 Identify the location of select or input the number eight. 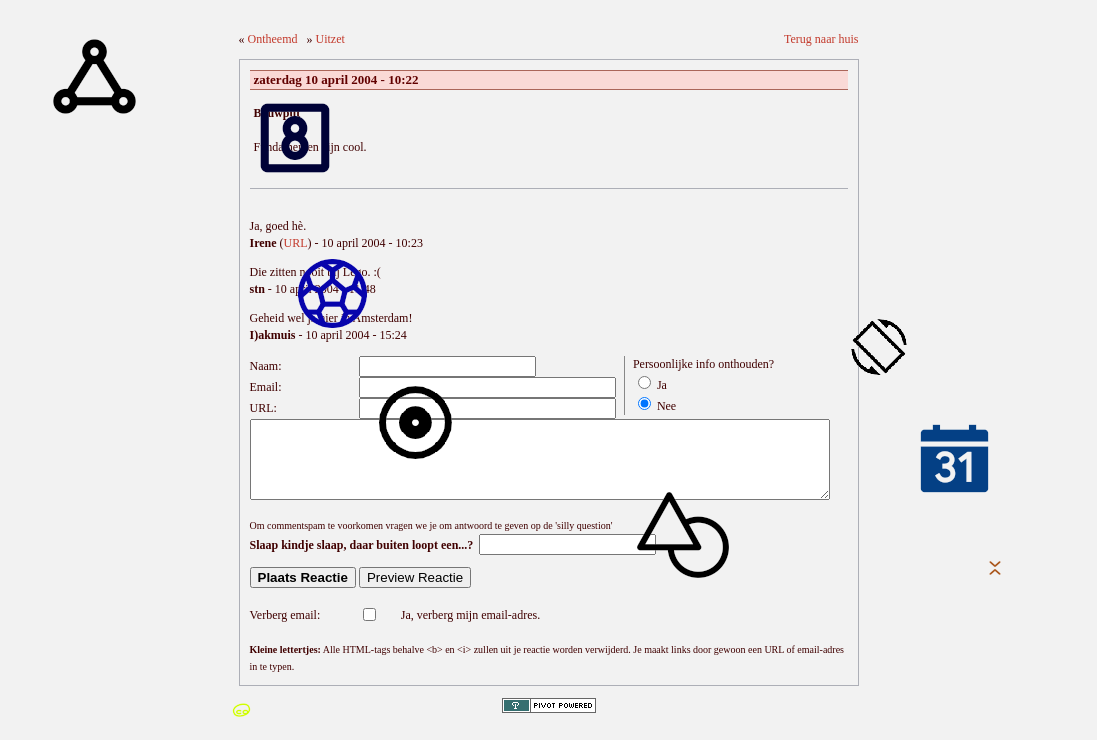
(295, 138).